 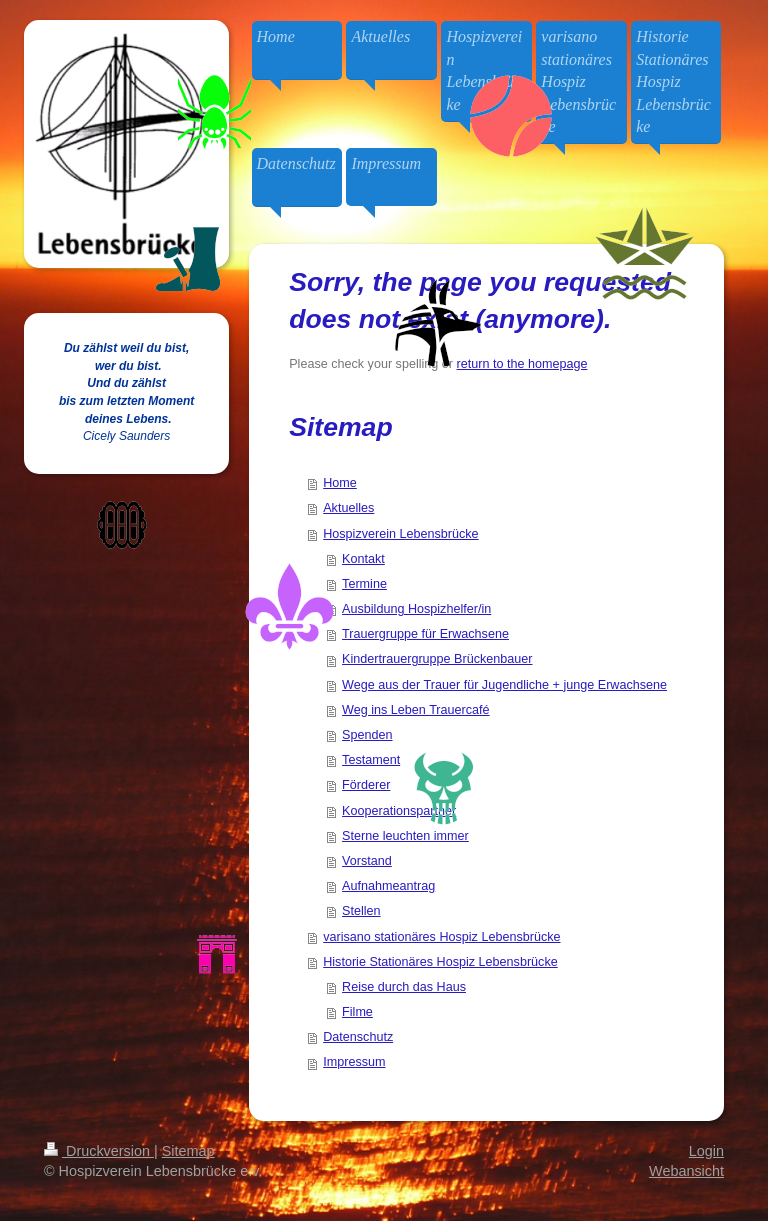 What do you see at coordinates (438, 323) in the screenshot?
I see `select anubis character or deity` at bounding box center [438, 323].